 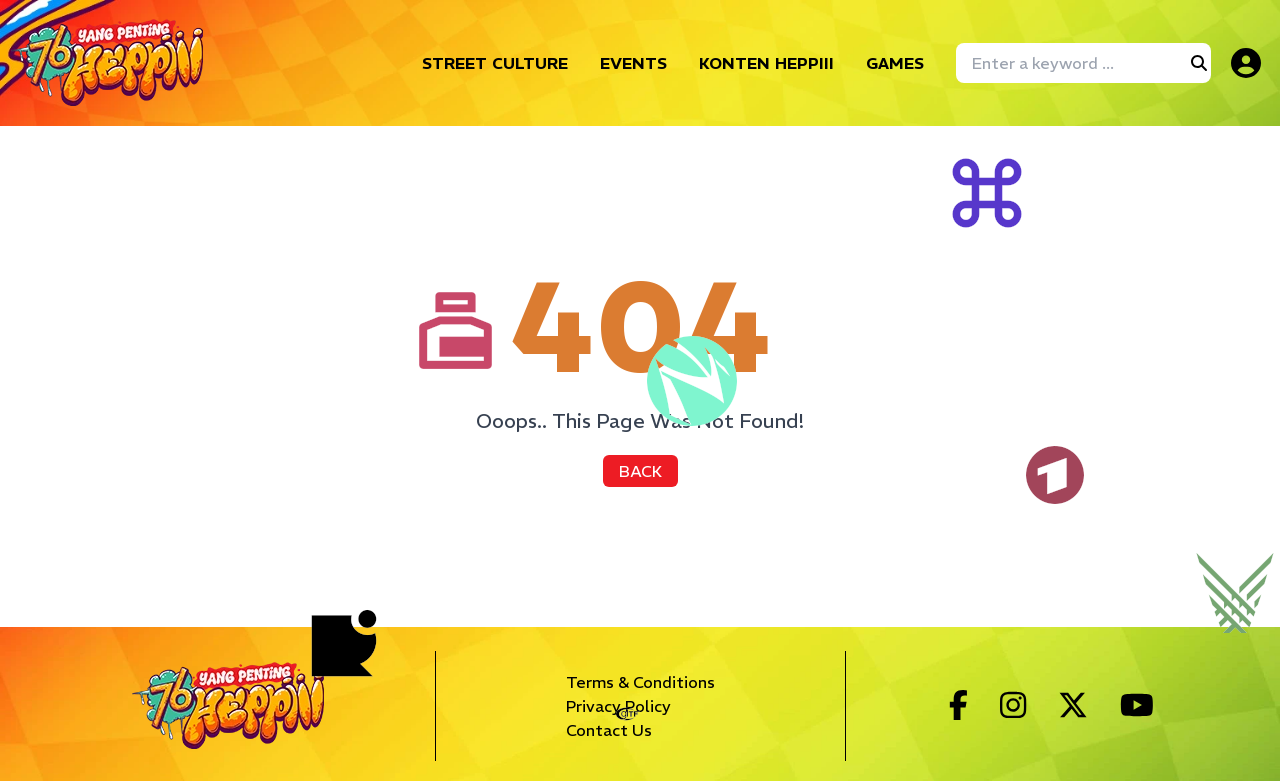 I want to click on access drawing or inking tools, so click(x=455, y=328).